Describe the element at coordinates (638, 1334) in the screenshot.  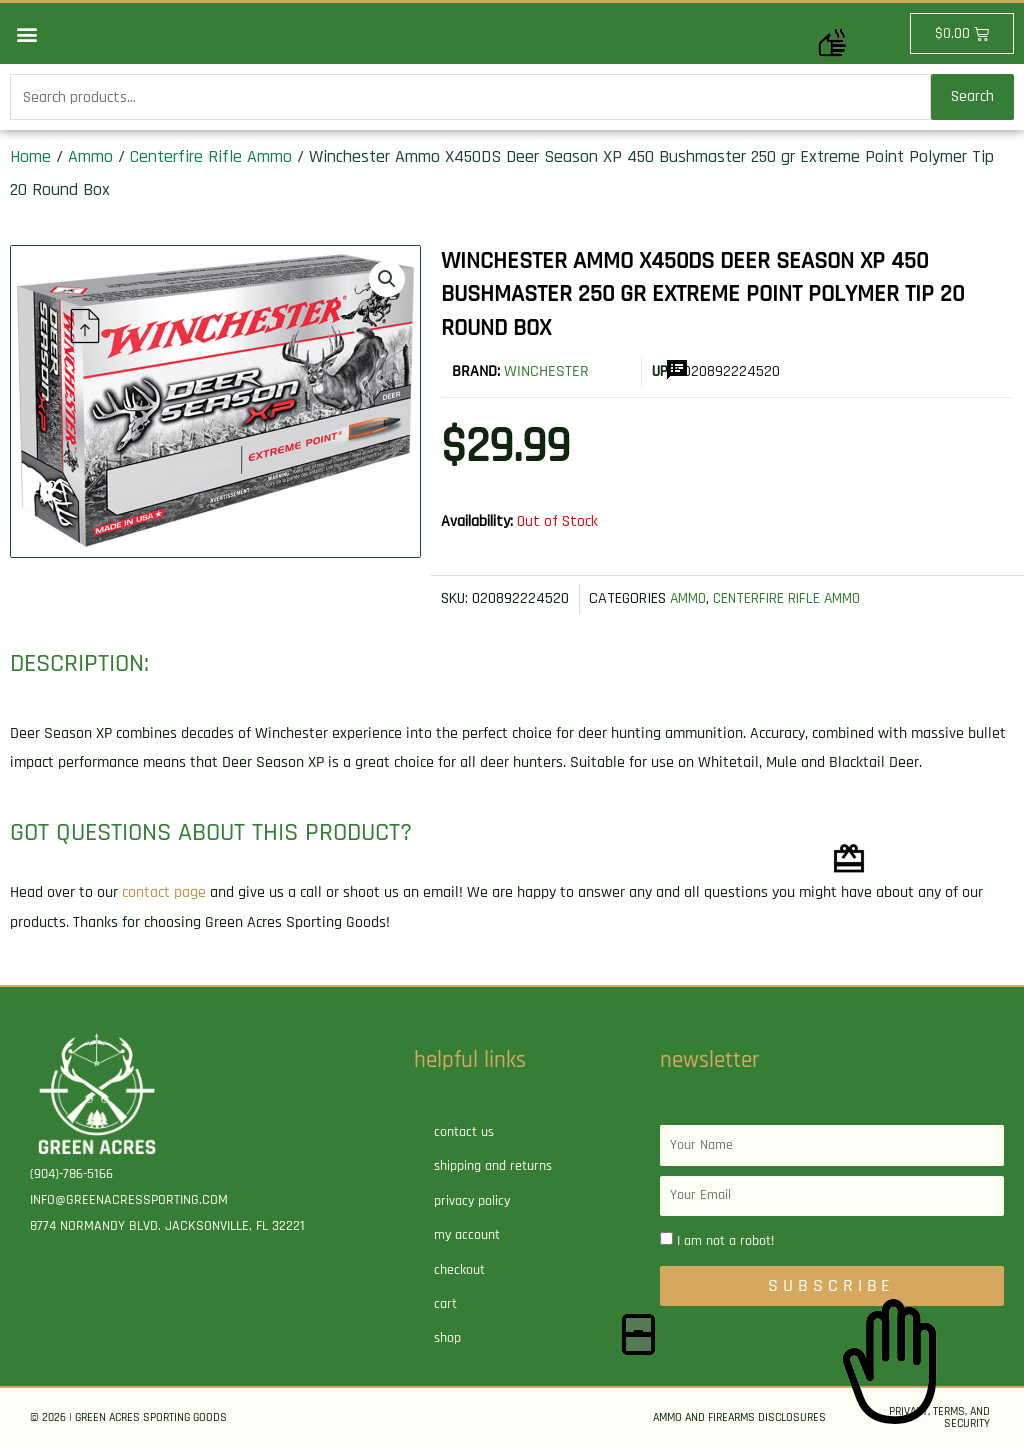
I see `view window sensor status` at that location.